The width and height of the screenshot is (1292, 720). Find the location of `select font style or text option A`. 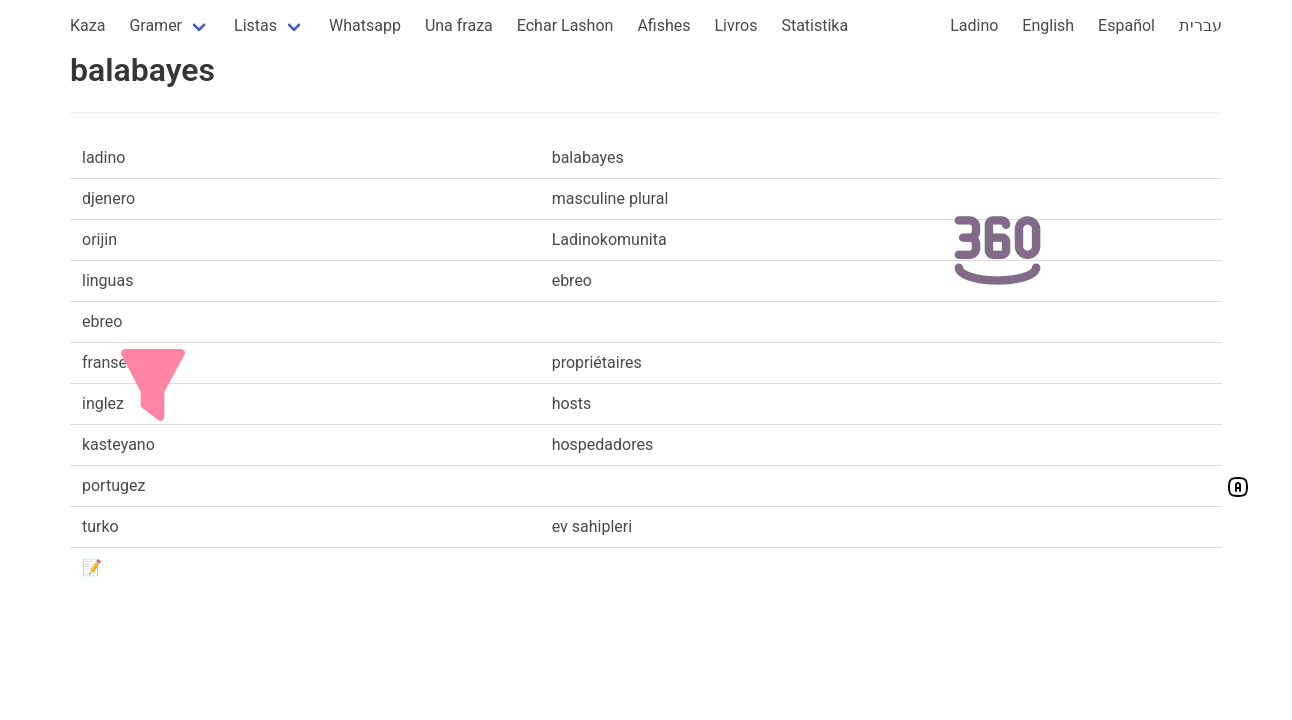

select font style or text option A is located at coordinates (1238, 487).